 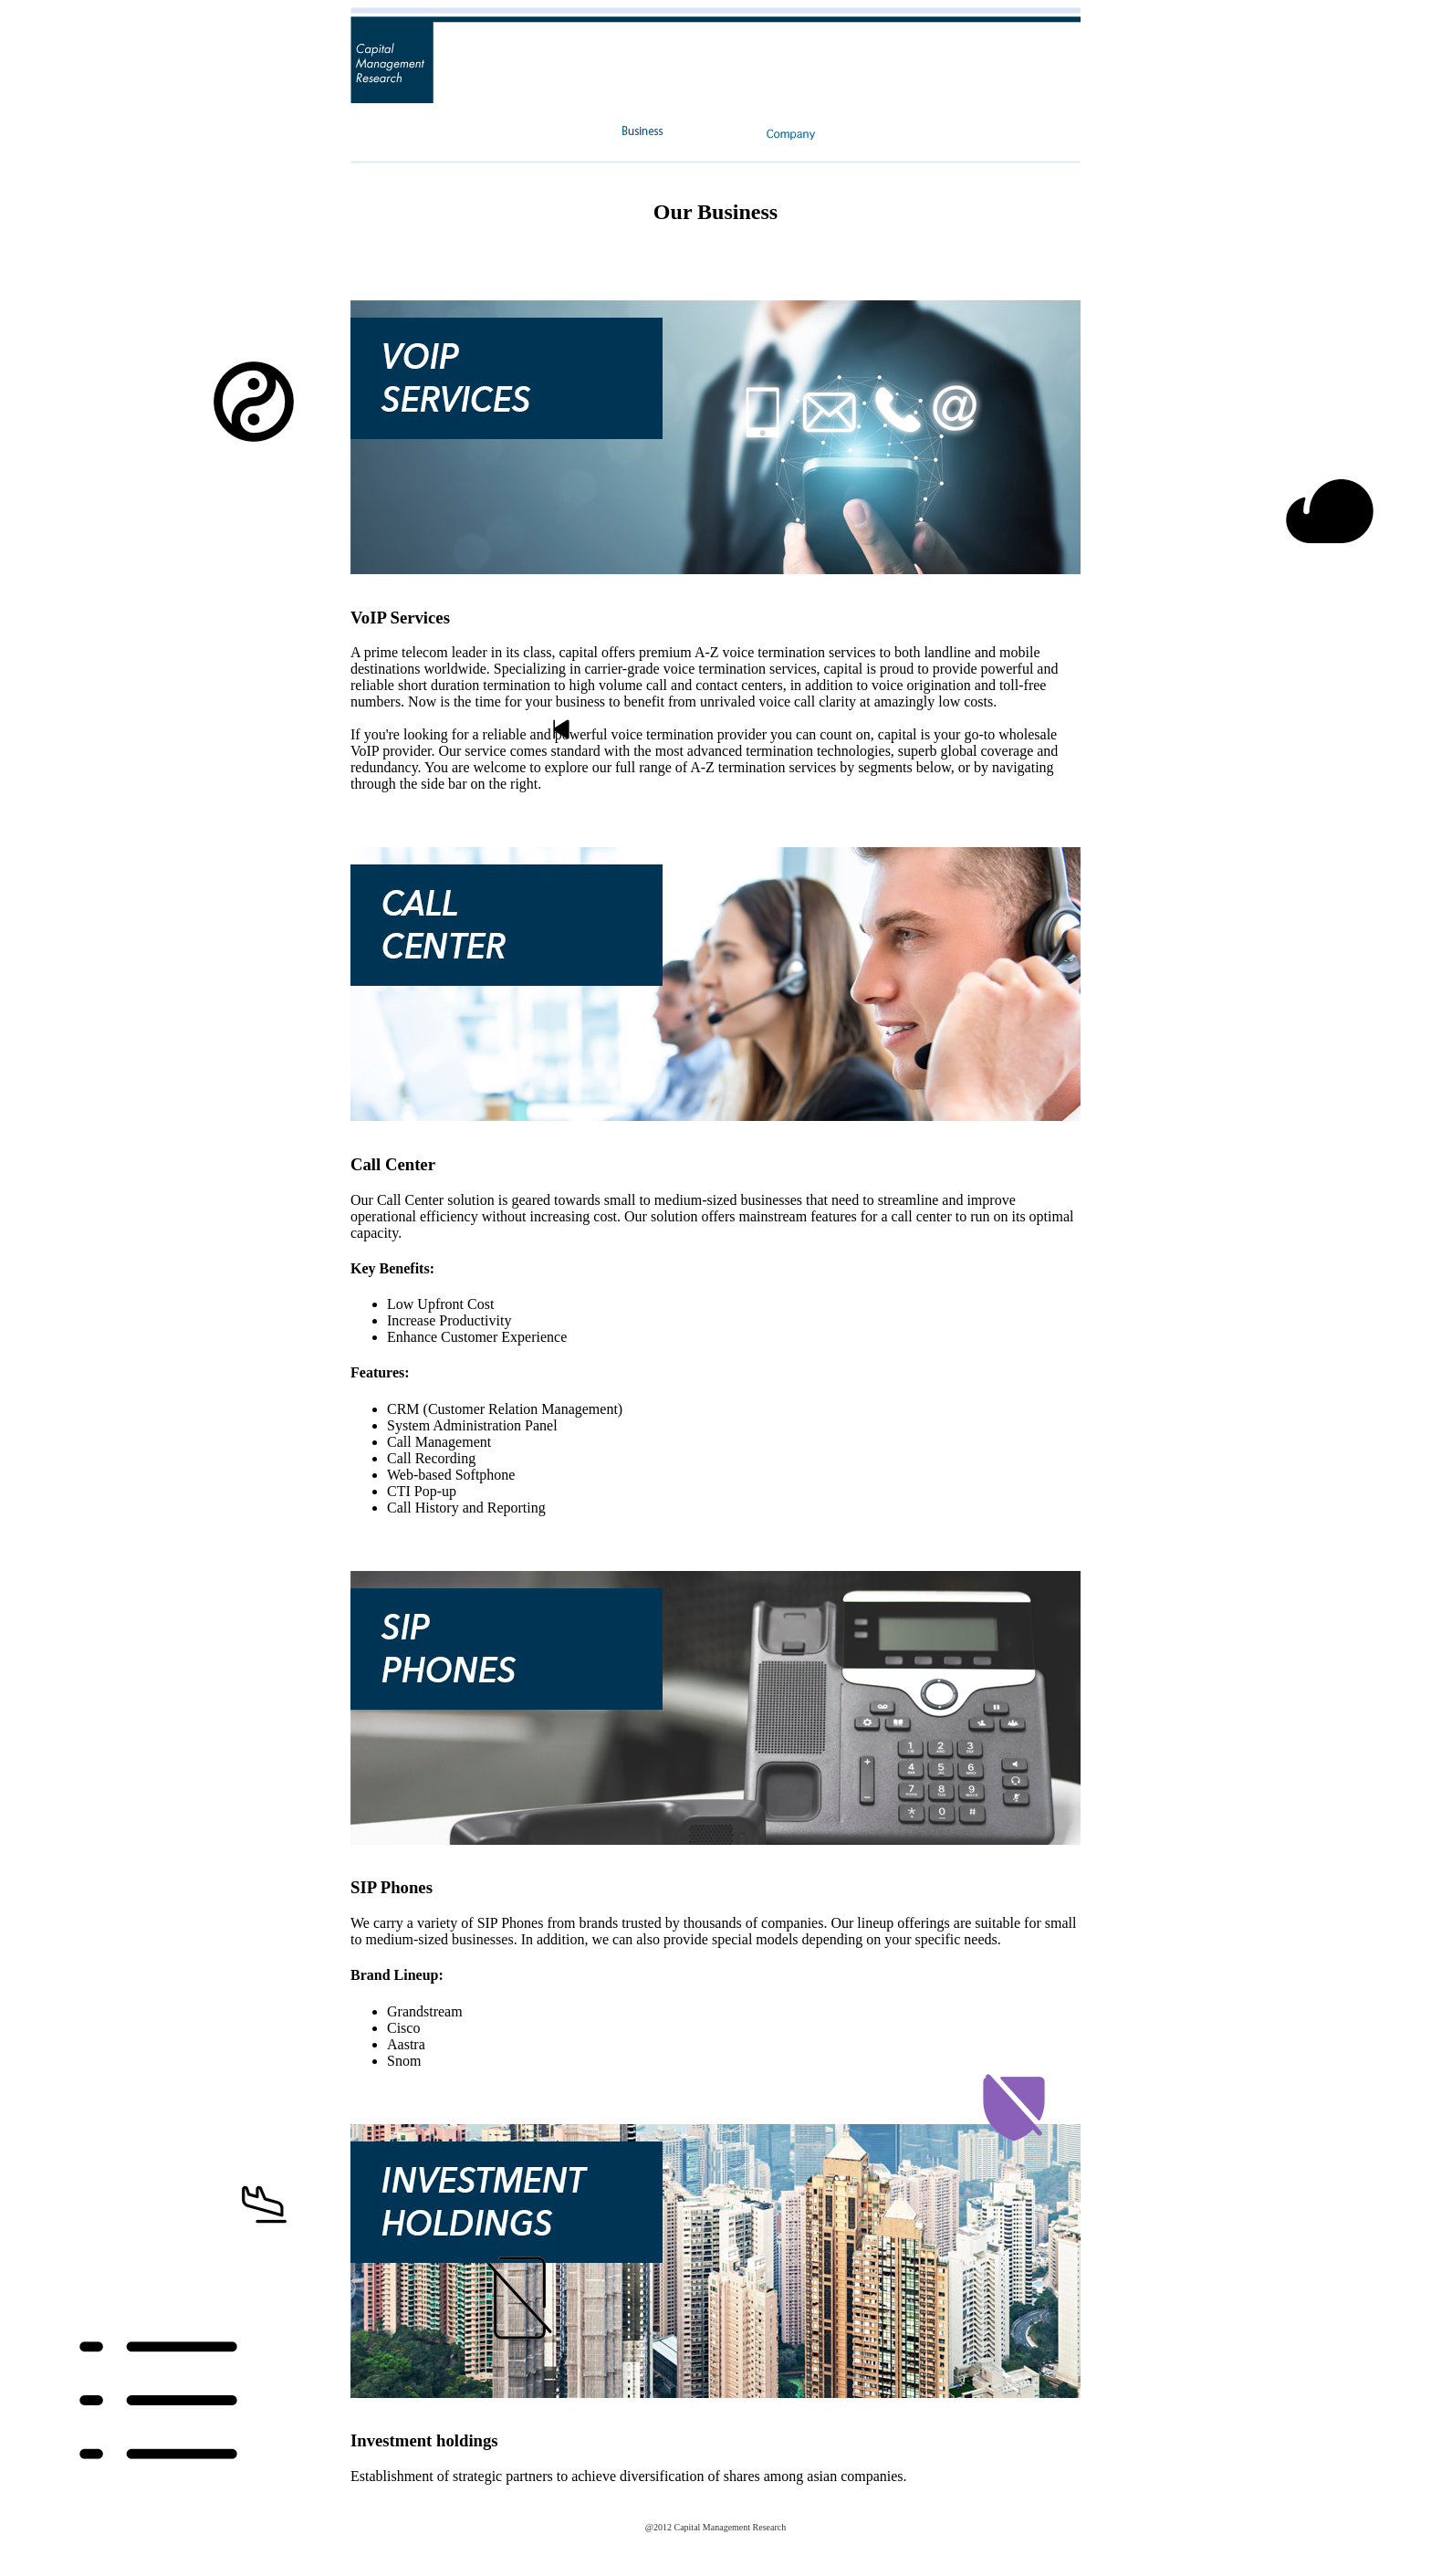 What do you see at coordinates (262, 2204) in the screenshot?
I see `indicates flight arrival or landing status` at bounding box center [262, 2204].